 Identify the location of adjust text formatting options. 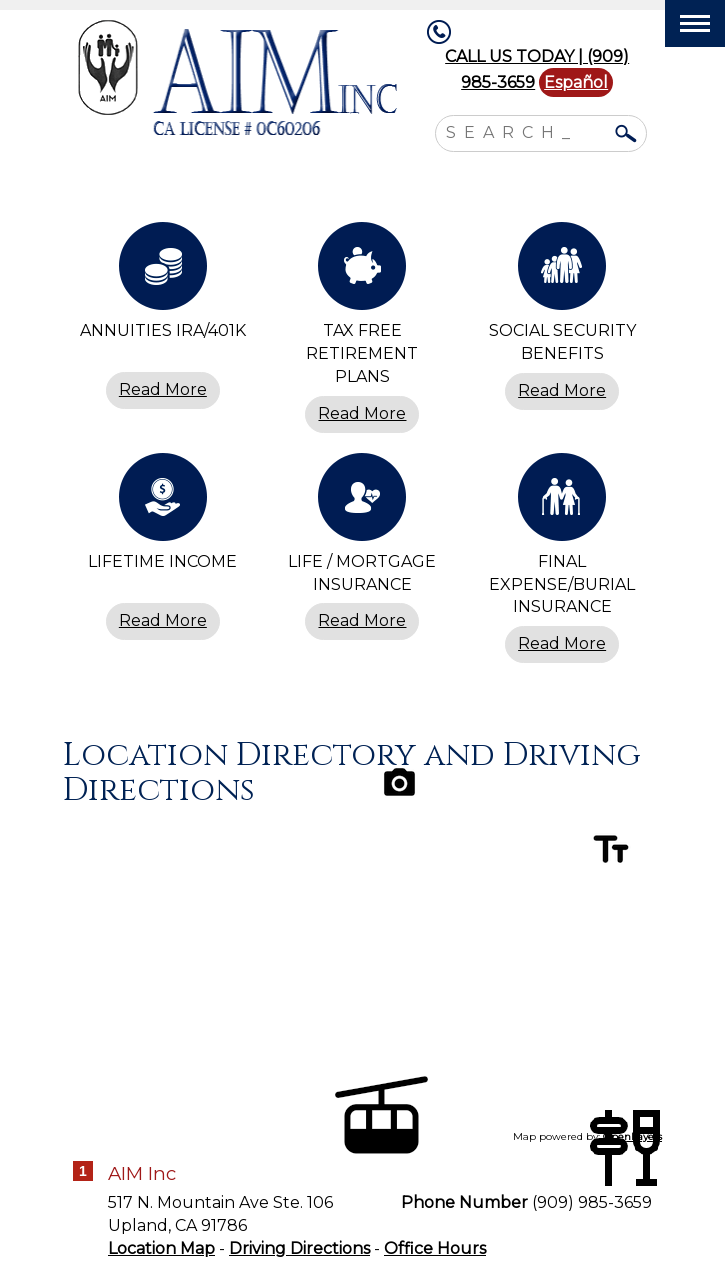
(611, 850).